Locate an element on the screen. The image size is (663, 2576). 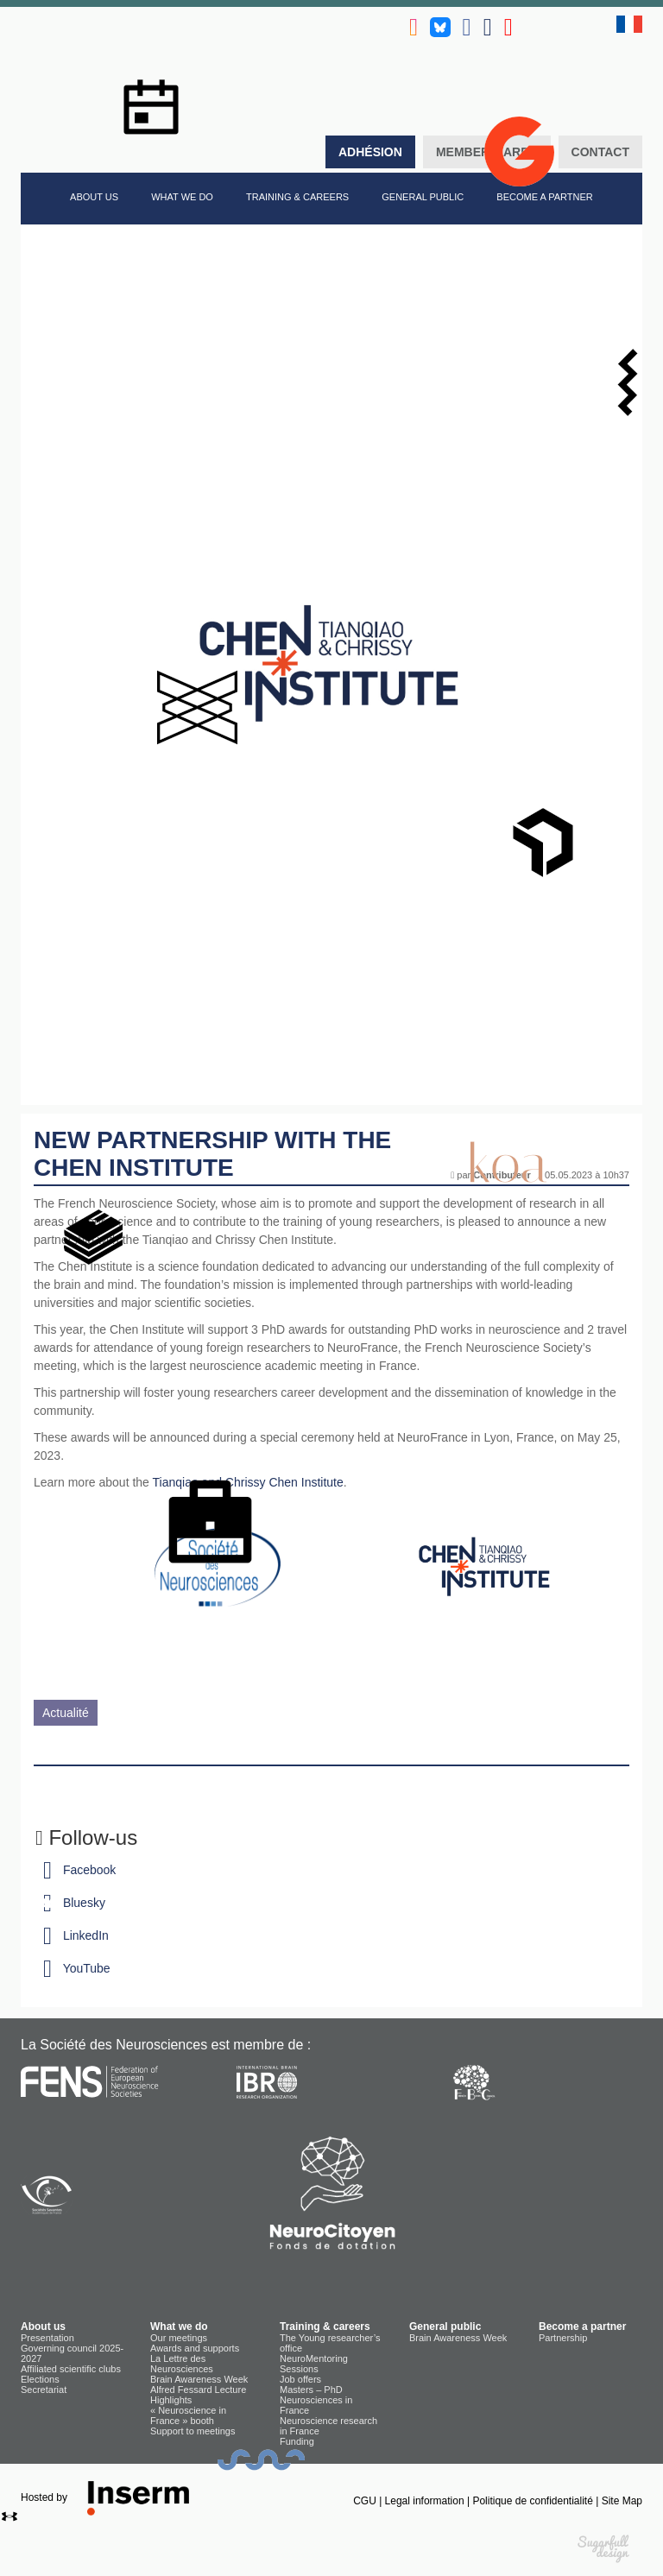
navigate to the Koa framework homepage is located at coordinates (508, 1162).